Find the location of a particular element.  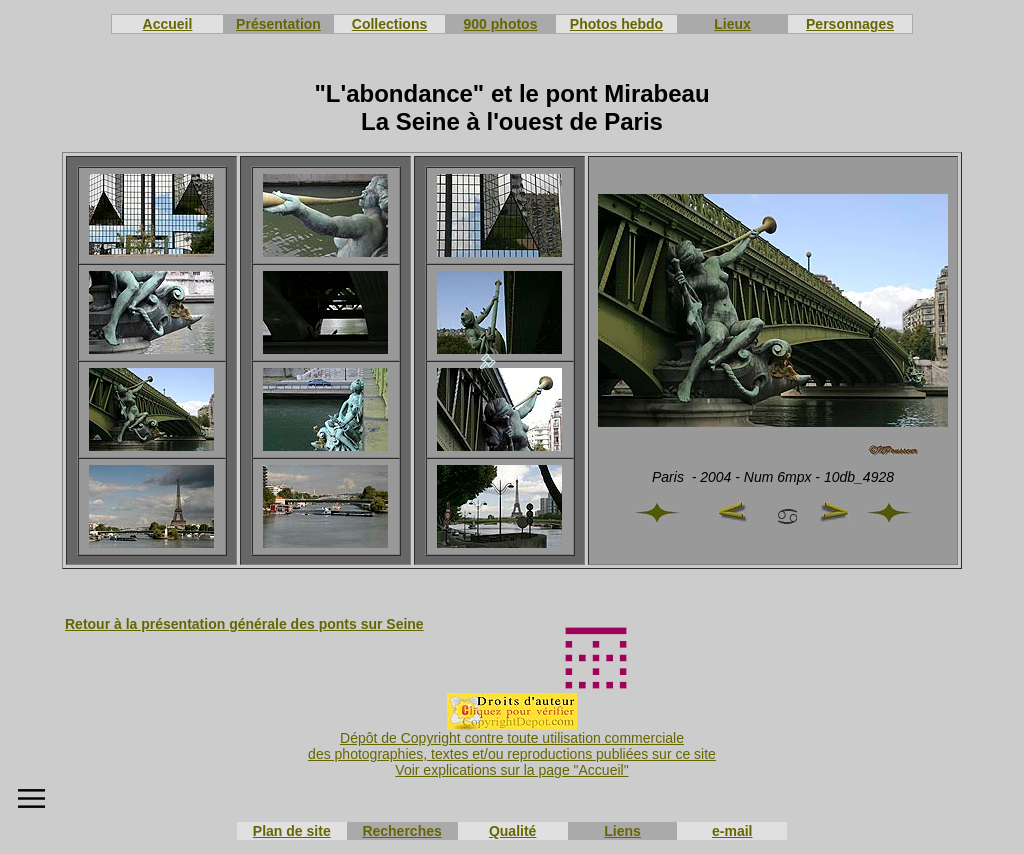

apply border to top edge of selection is located at coordinates (596, 658).